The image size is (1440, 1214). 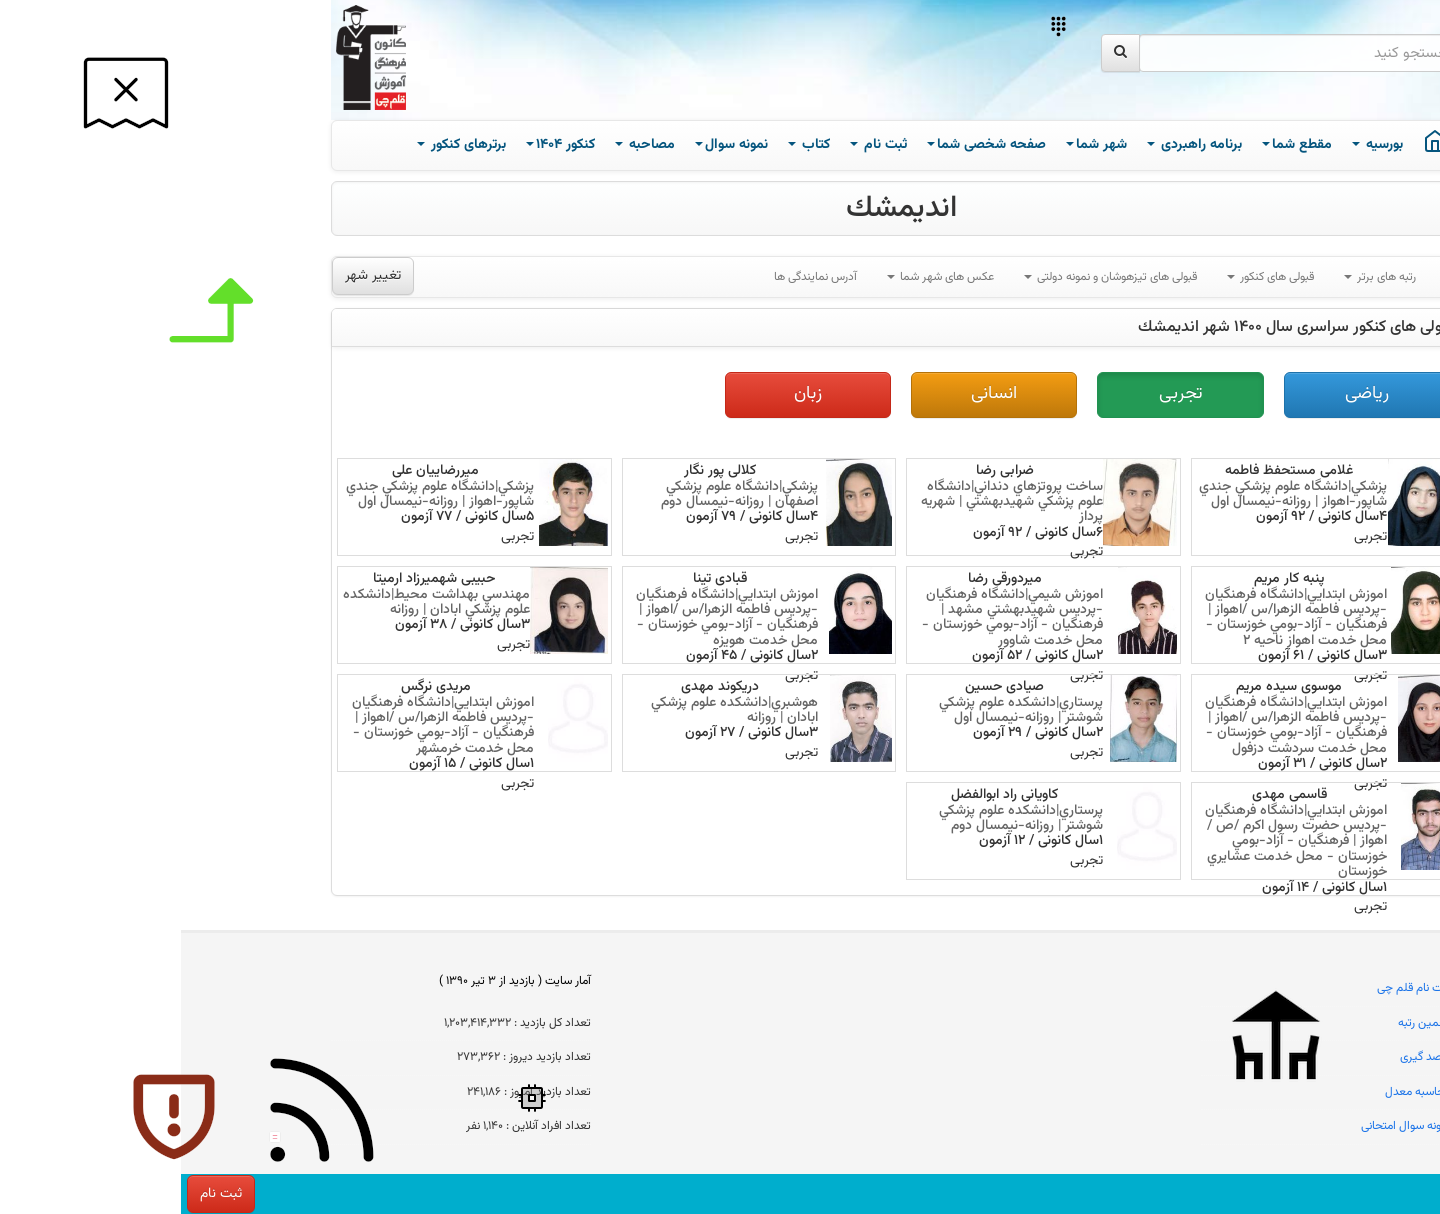 What do you see at coordinates (126, 93) in the screenshot?
I see `cancel or void a receipt` at bounding box center [126, 93].